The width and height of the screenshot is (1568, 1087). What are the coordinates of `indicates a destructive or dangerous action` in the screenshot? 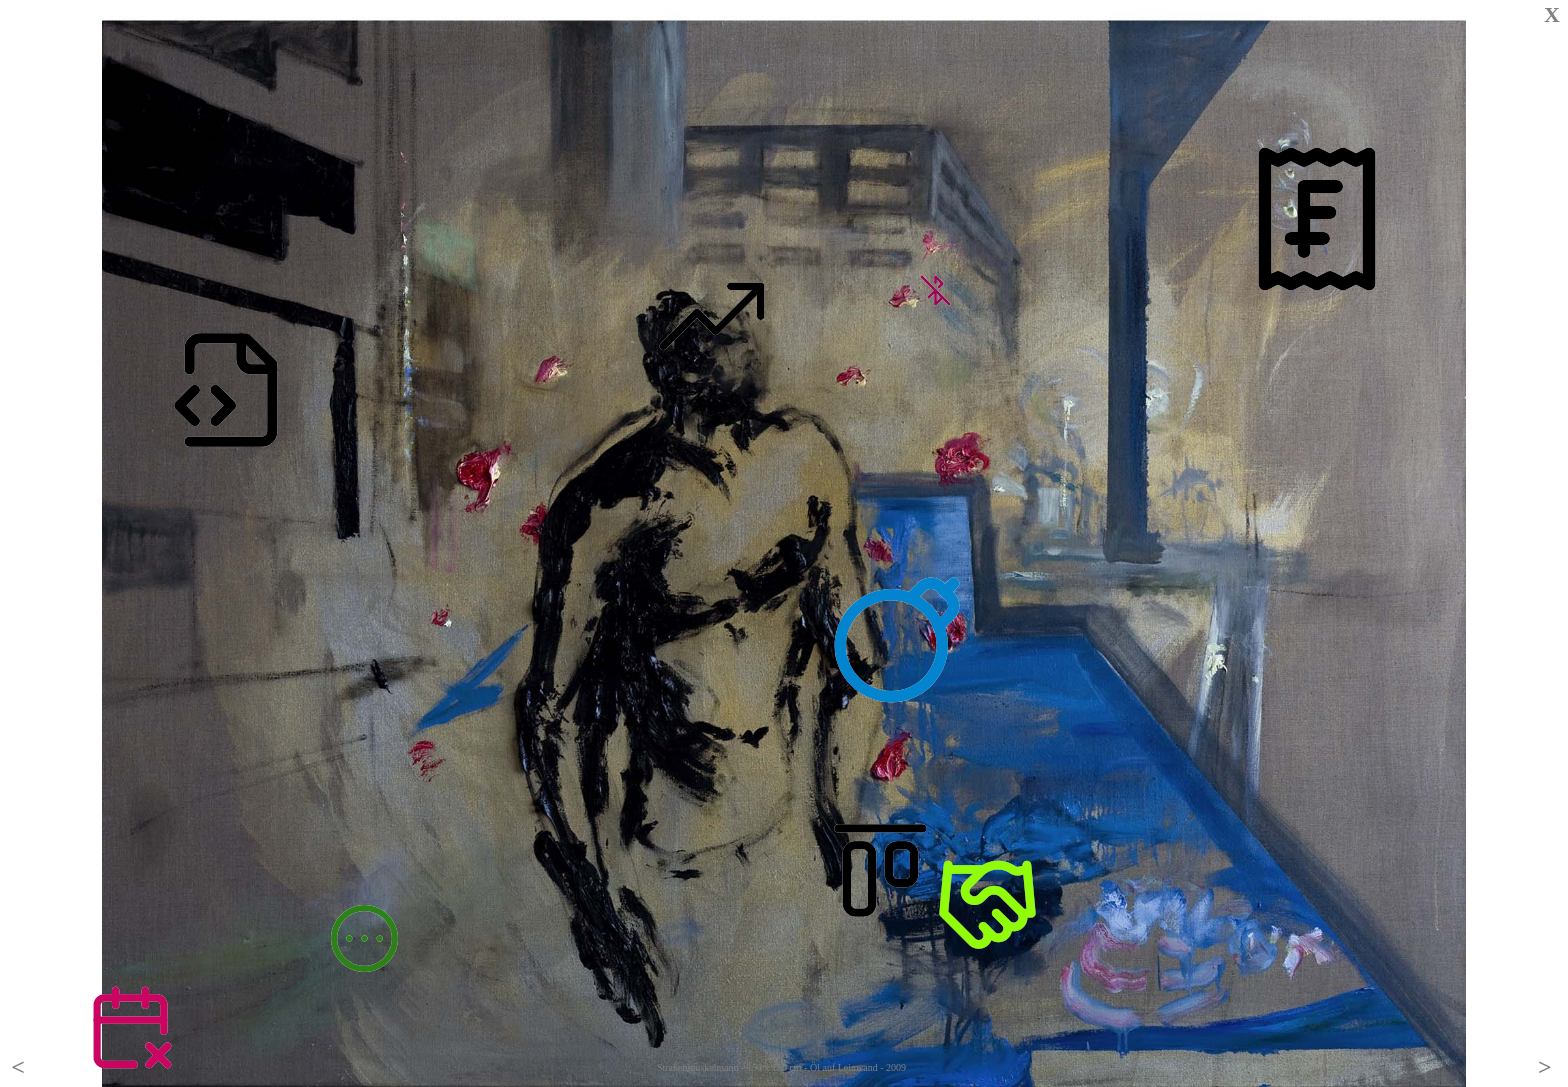 It's located at (897, 640).